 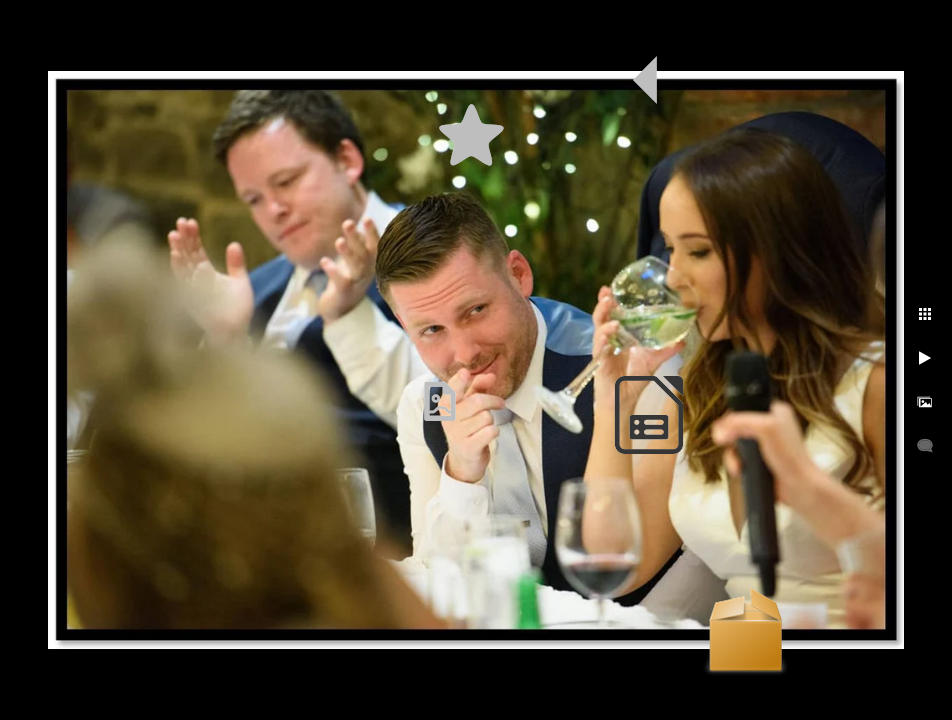 I want to click on indicates a drawing or illustration file, so click(x=440, y=400).